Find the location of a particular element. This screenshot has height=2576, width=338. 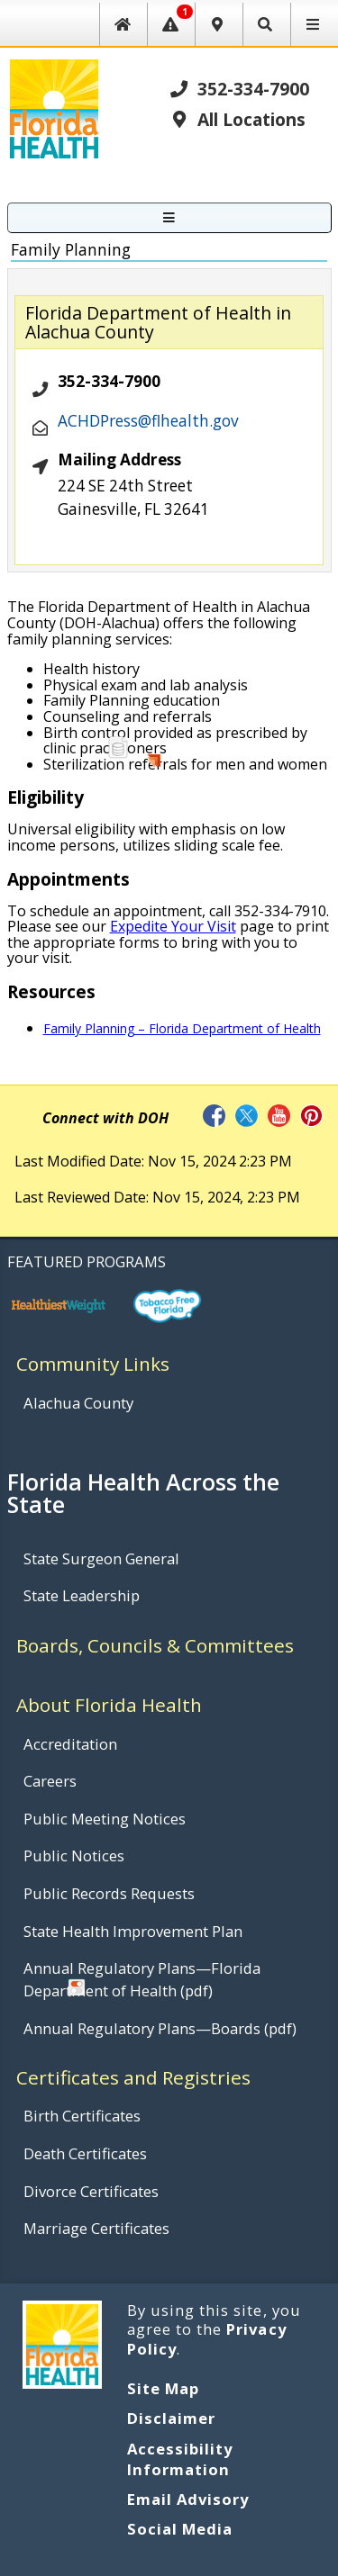

open a database file is located at coordinates (118, 747).